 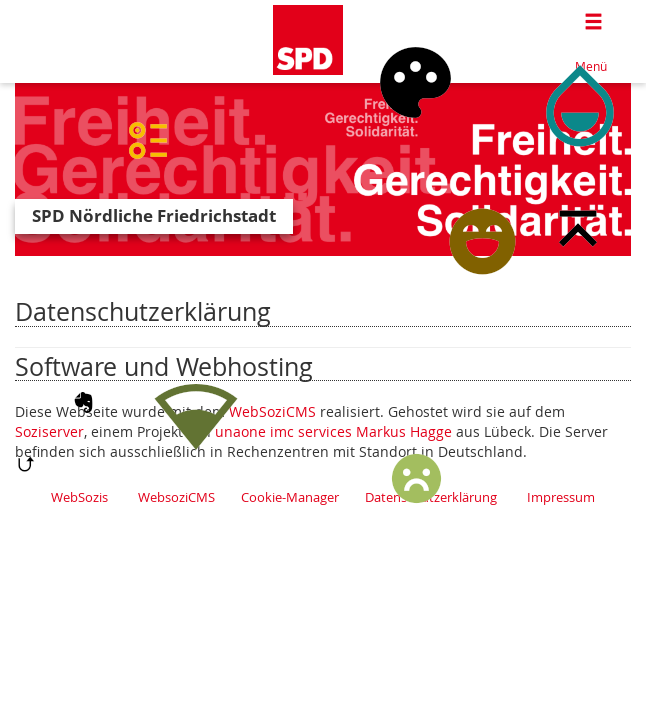 I want to click on adjust contrast or color balance settings, so click(x=580, y=109).